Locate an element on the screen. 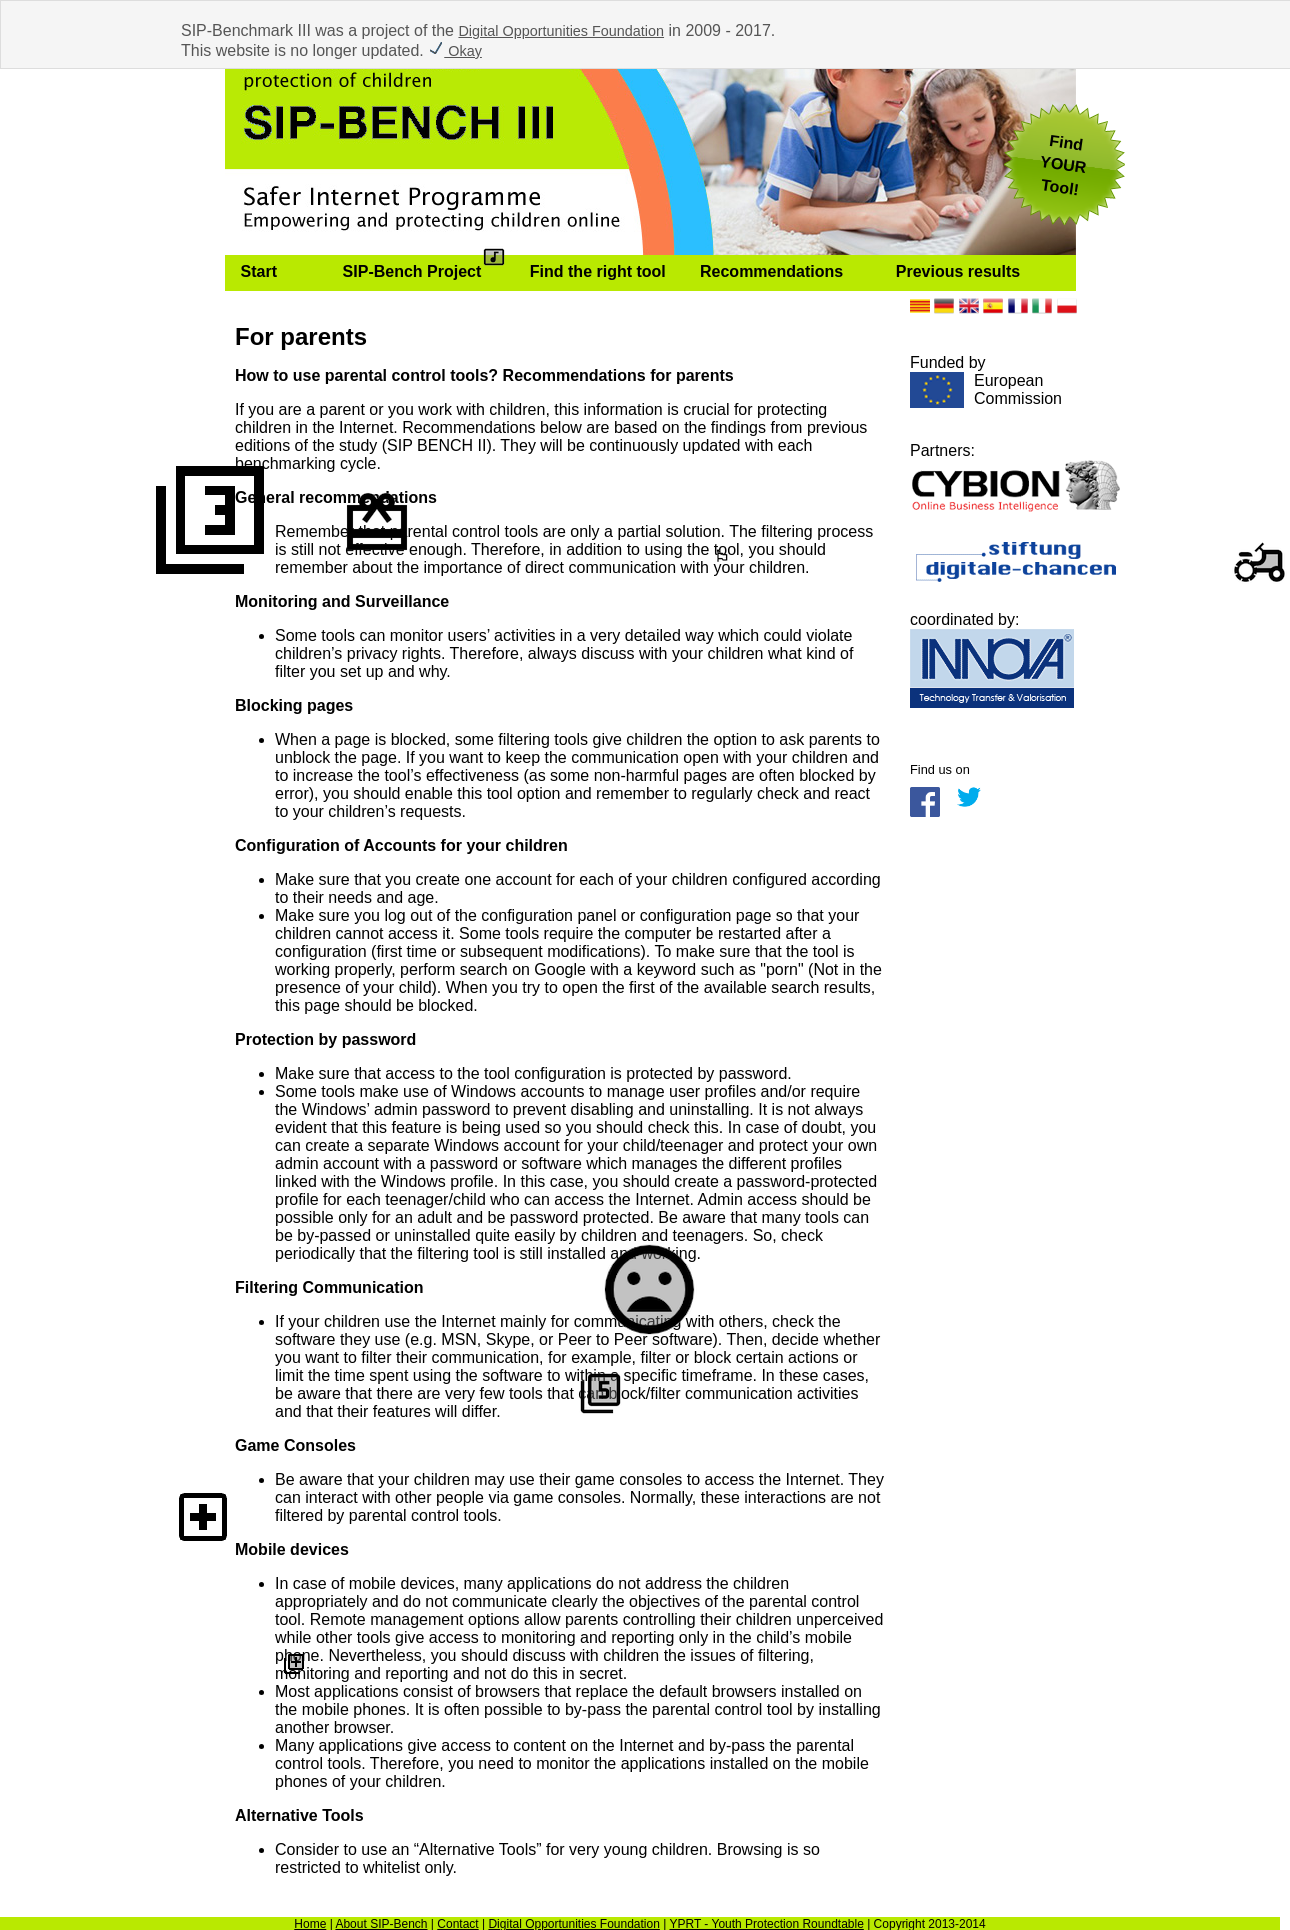 The width and height of the screenshot is (1290, 1930). find nearby hospitals or medical facilities is located at coordinates (203, 1517).